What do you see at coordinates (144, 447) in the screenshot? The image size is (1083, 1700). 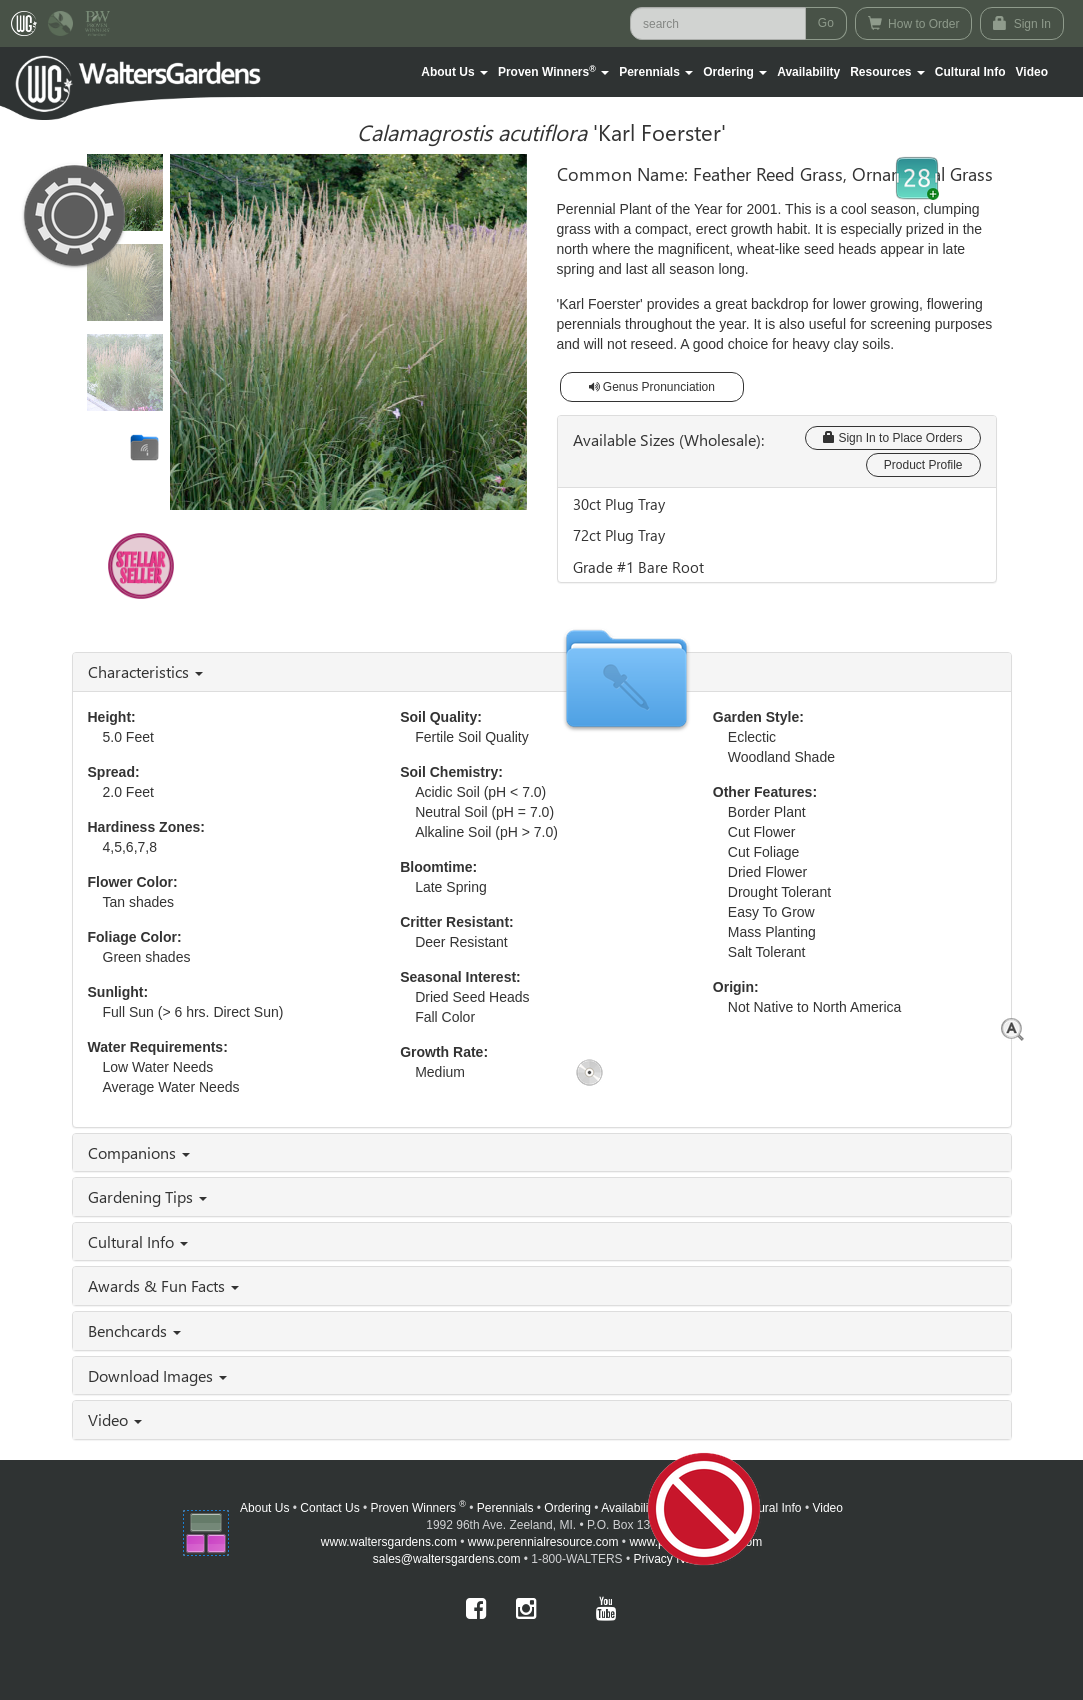 I see `open insync cloud sync folder` at bounding box center [144, 447].